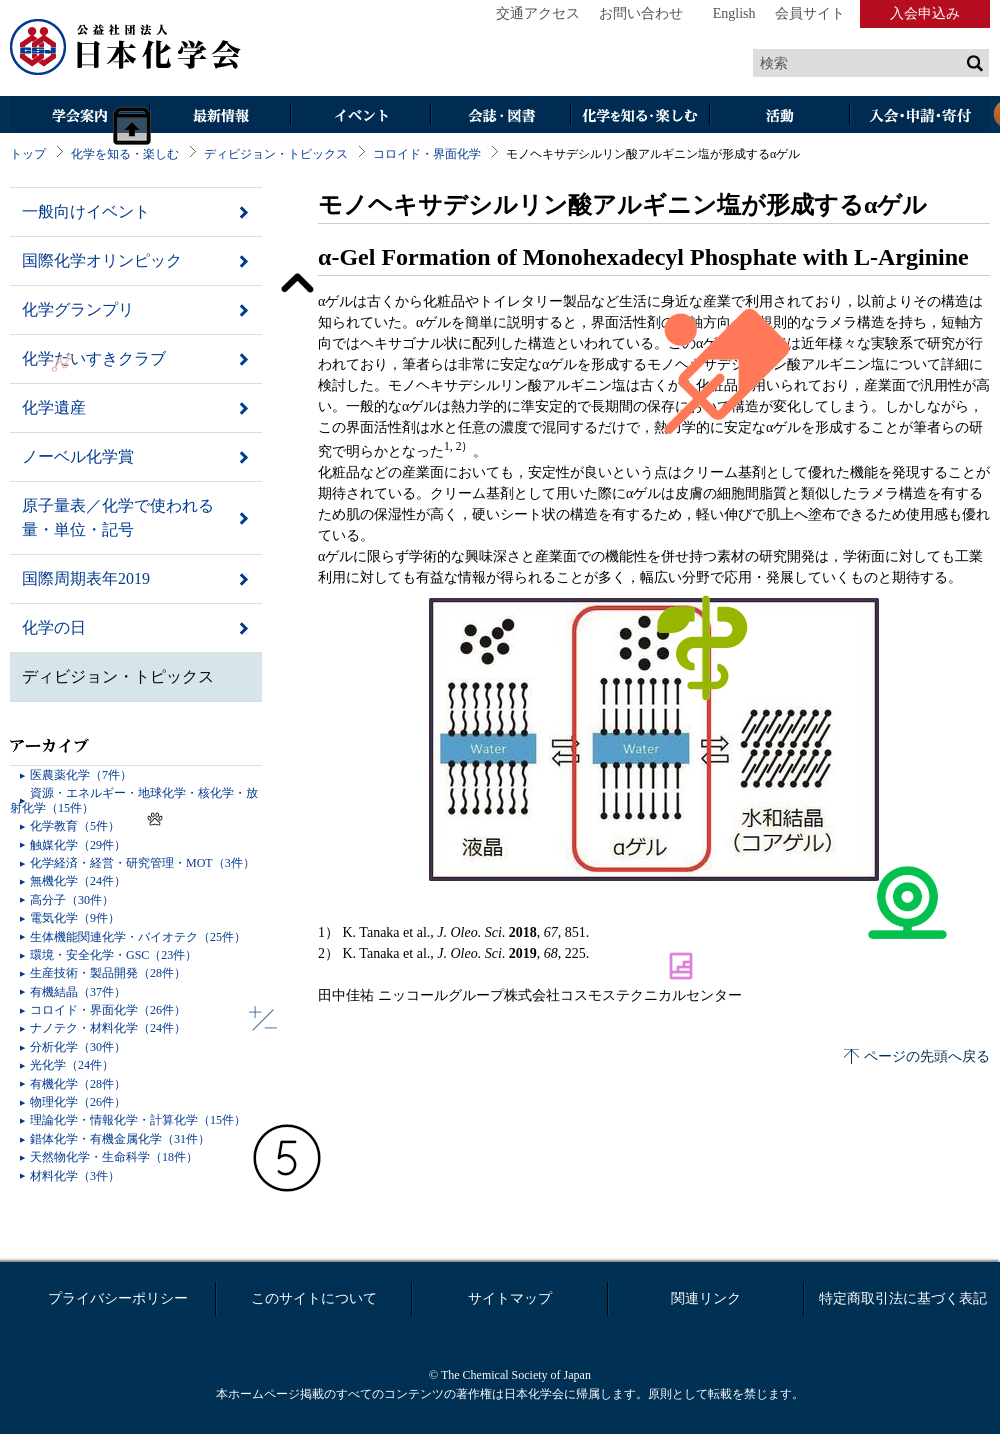 The image size is (1000, 1434). Describe the element at coordinates (132, 126) in the screenshot. I see `restore item from archive` at that location.